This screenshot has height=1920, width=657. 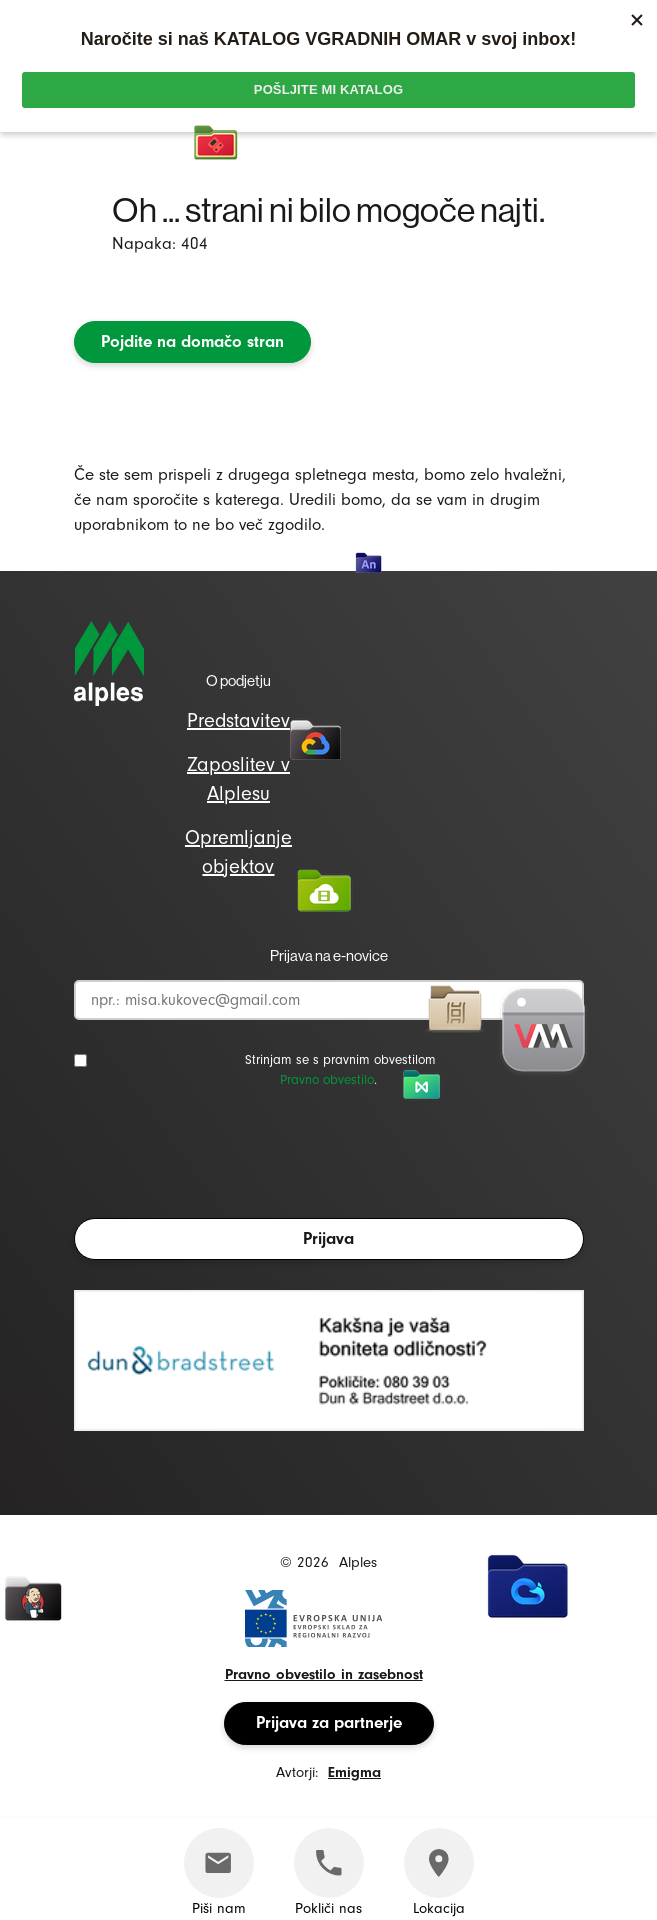 What do you see at coordinates (455, 1011) in the screenshot?
I see `open your videos folder` at bounding box center [455, 1011].